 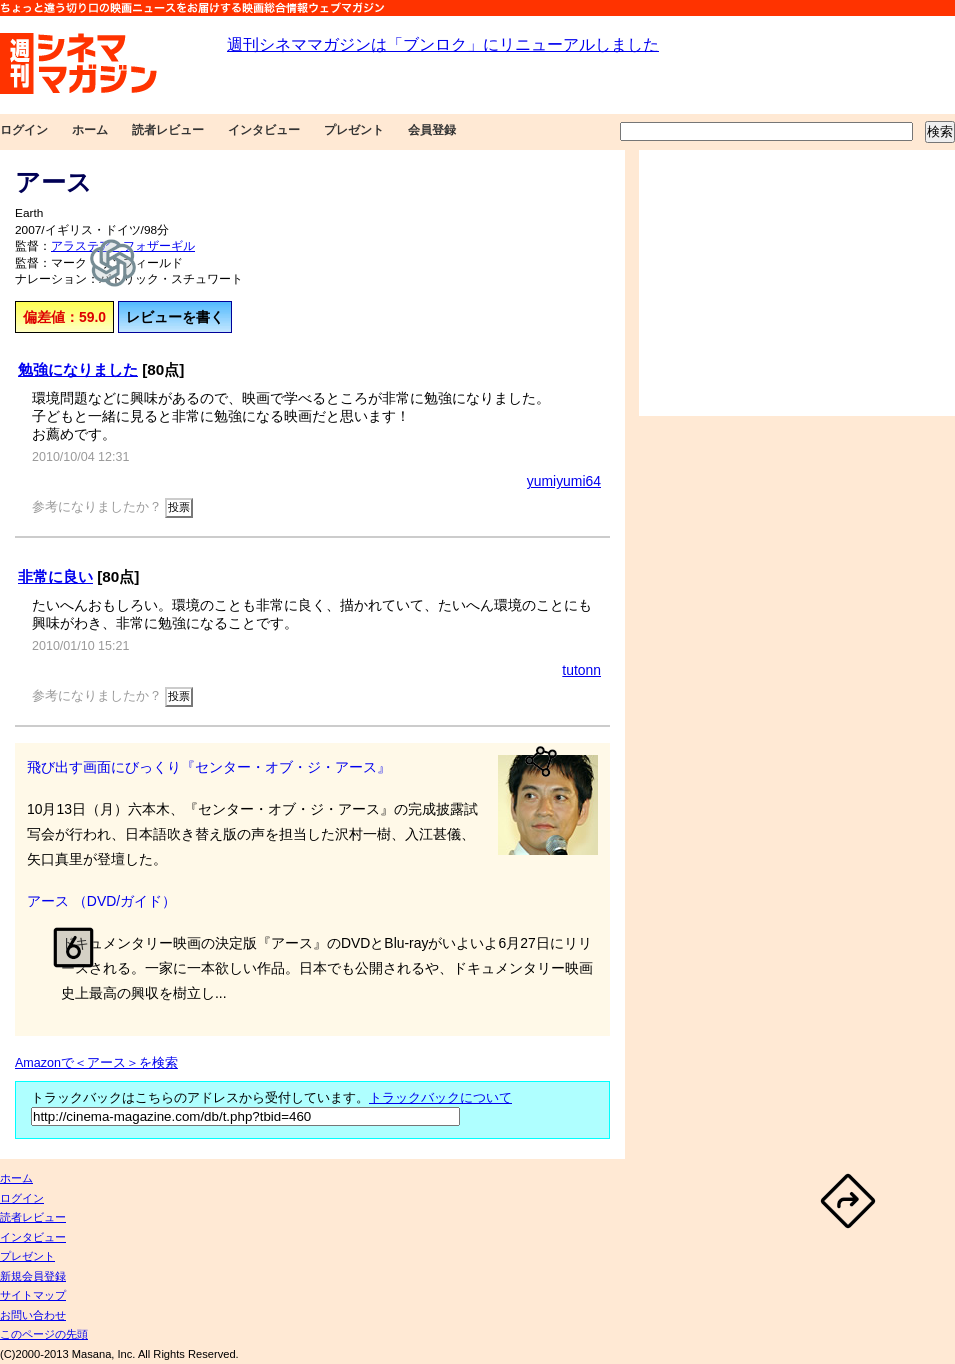 I want to click on access OpenAI services or ChatGPT, so click(x=113, y=263).